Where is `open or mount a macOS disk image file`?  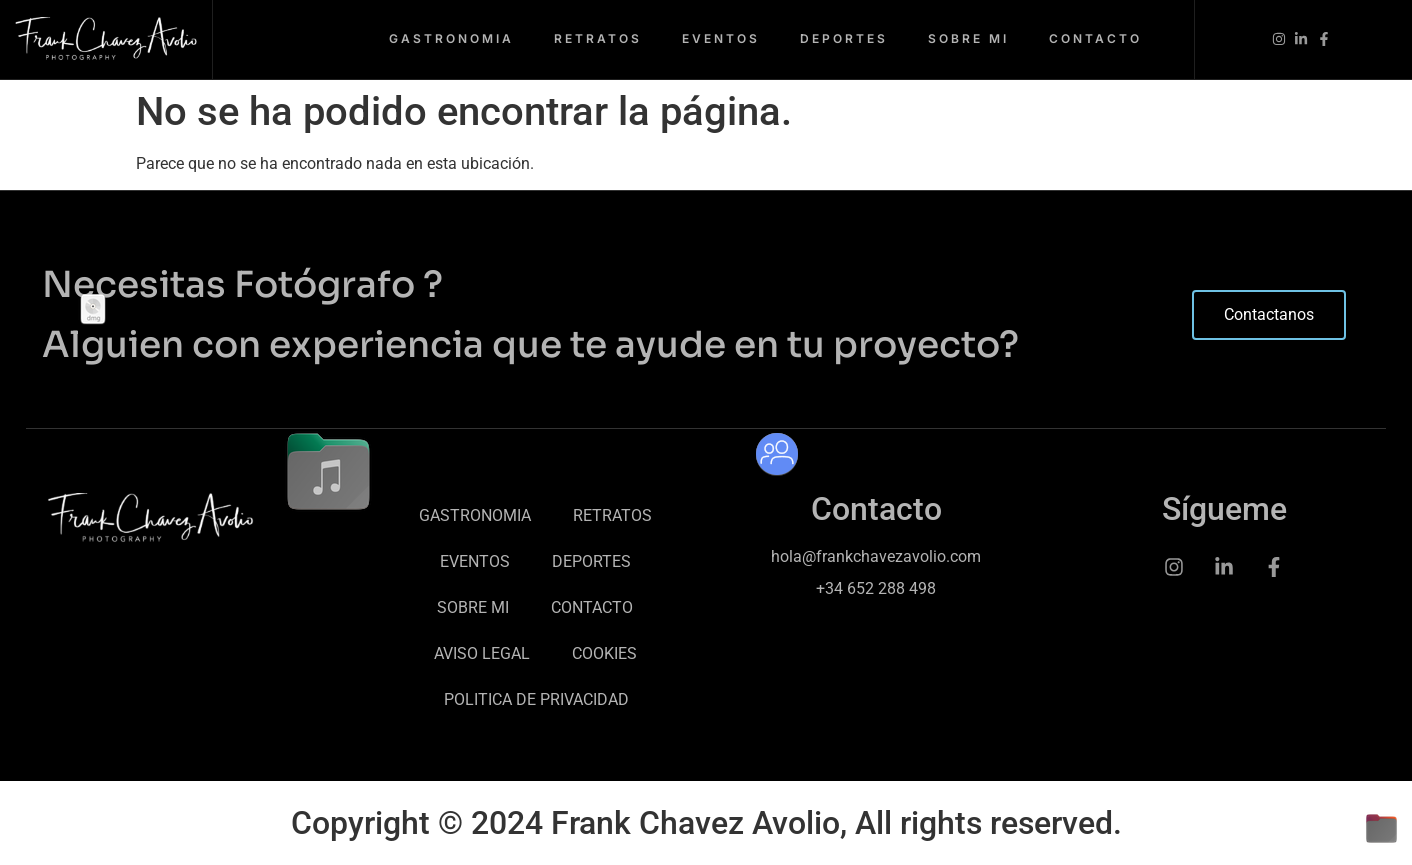
open or mount a macOS disk image file is located at coordinates (93, 309).